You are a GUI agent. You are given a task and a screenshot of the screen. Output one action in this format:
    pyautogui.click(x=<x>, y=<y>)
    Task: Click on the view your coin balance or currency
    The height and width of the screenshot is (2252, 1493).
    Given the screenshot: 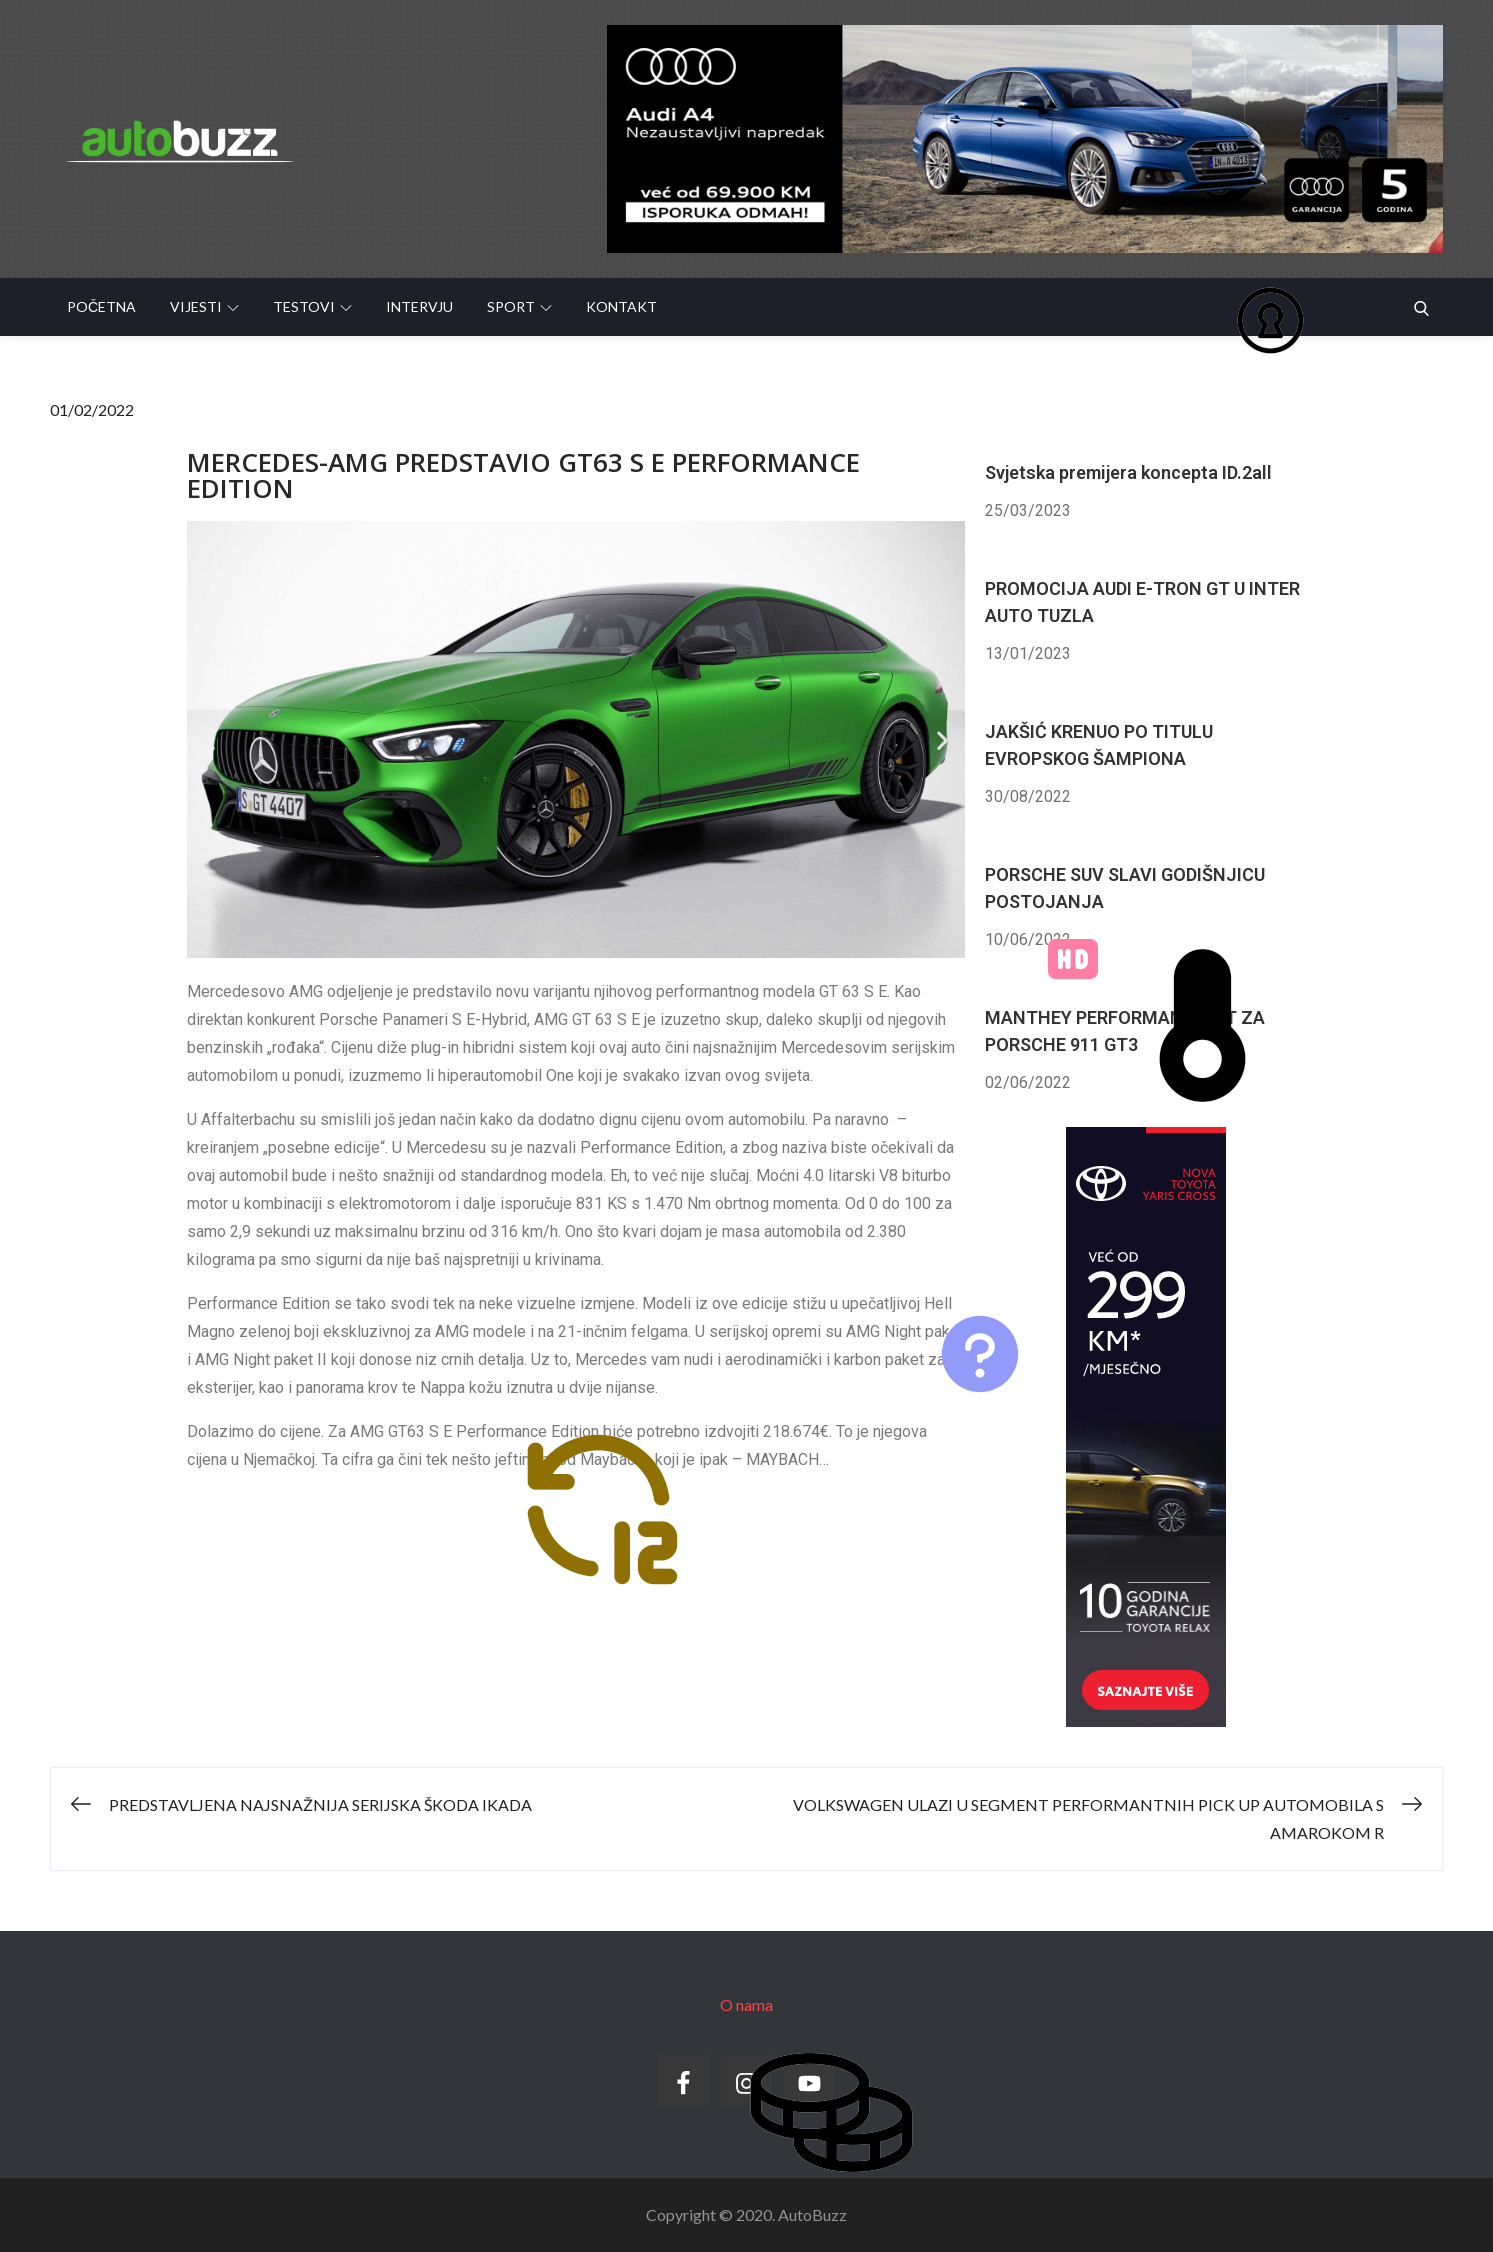 What is the action you would take?
    pyautogui.click(x=831, y=2112)
    